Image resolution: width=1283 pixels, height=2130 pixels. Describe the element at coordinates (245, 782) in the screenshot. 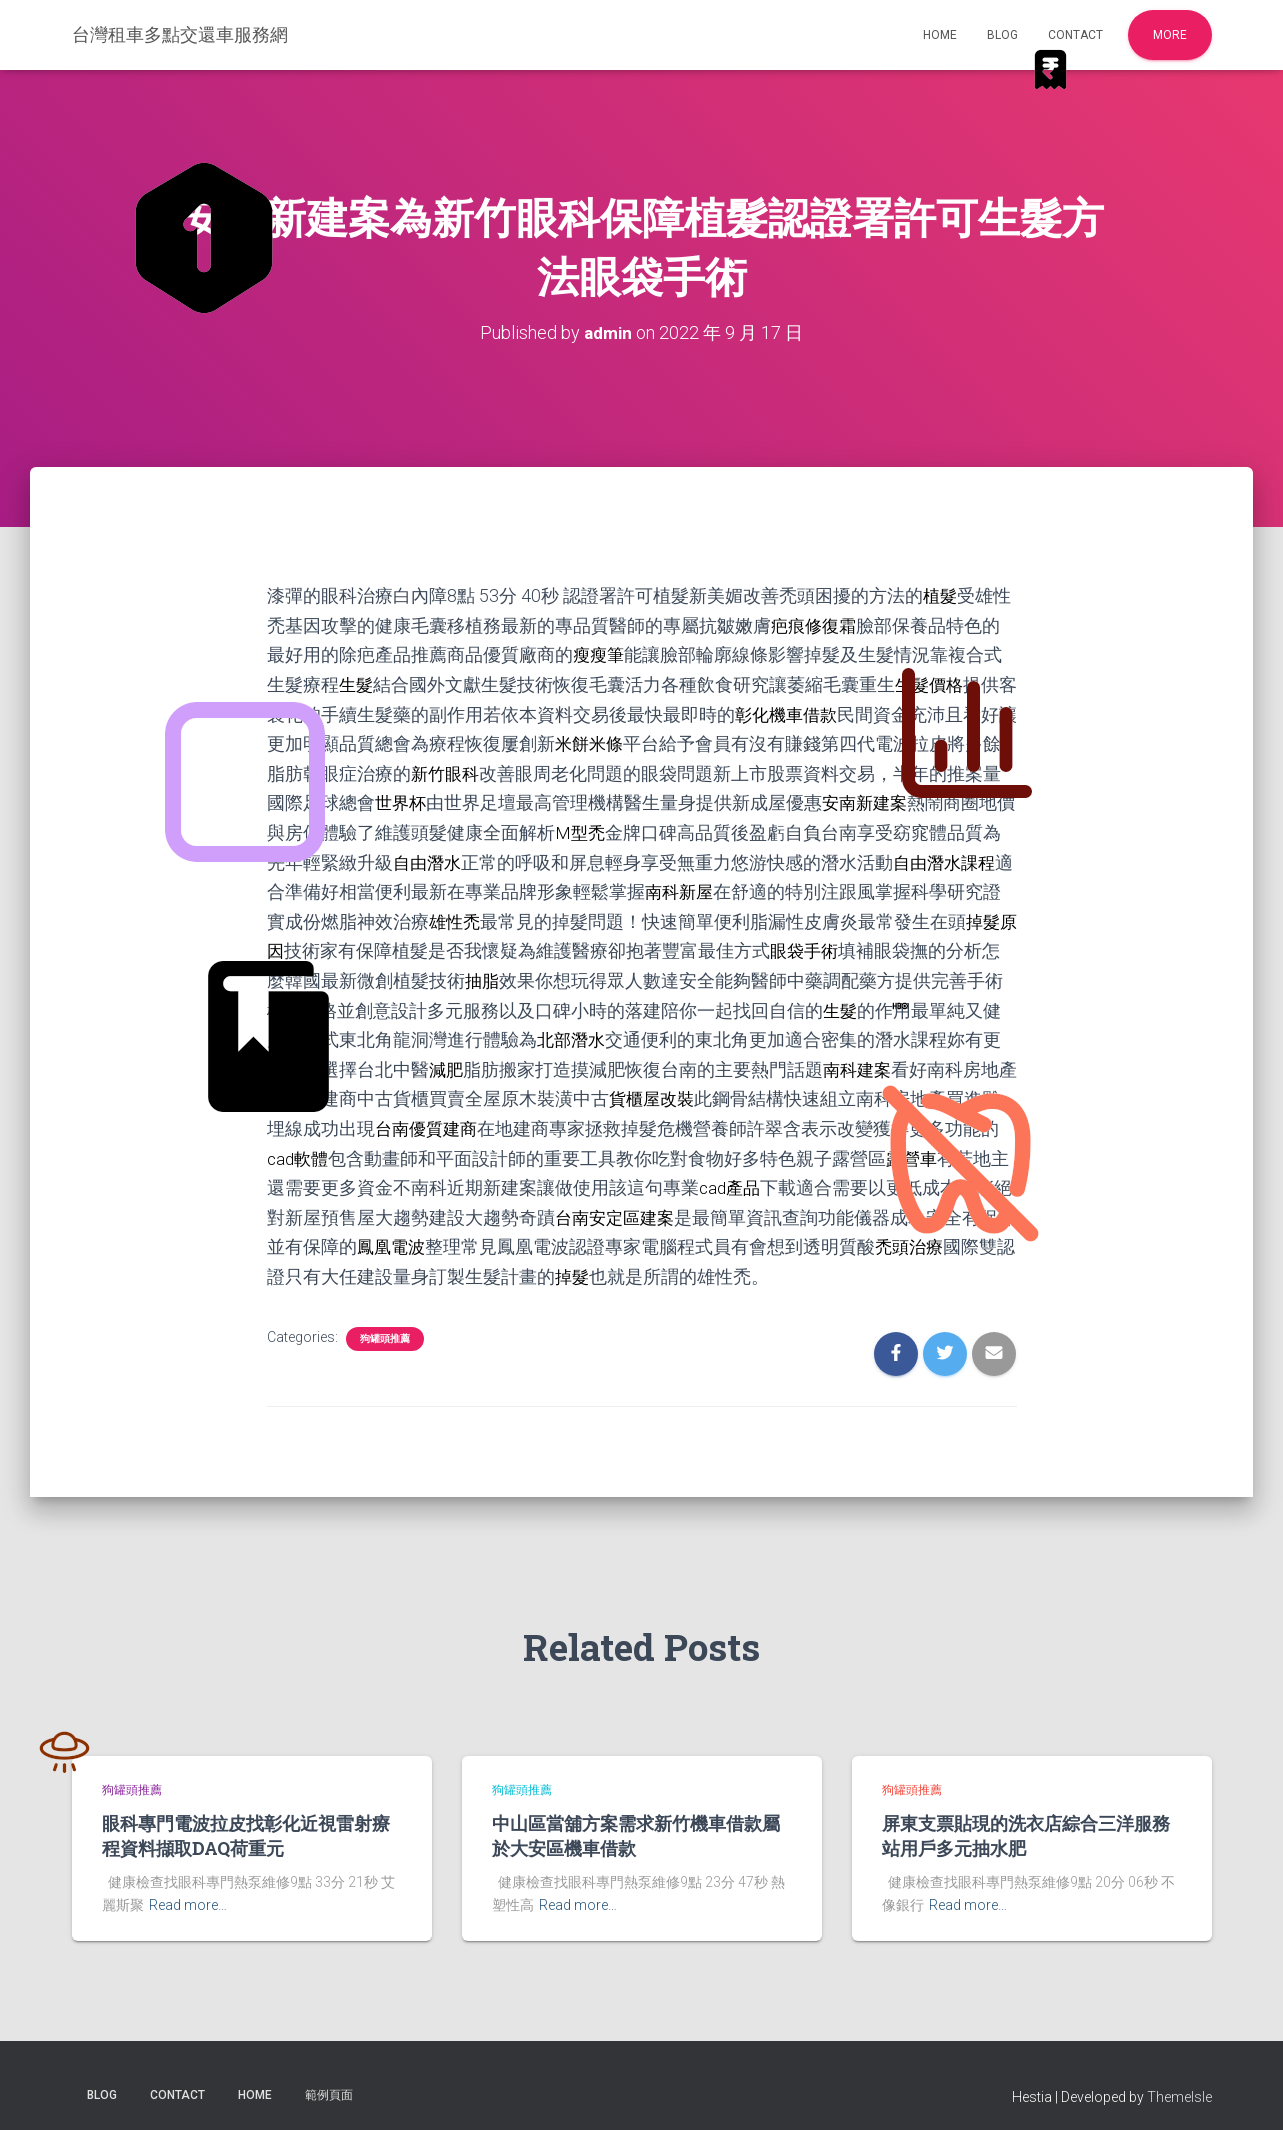

I see `indicates tumble dry setting for laundry` at that location.